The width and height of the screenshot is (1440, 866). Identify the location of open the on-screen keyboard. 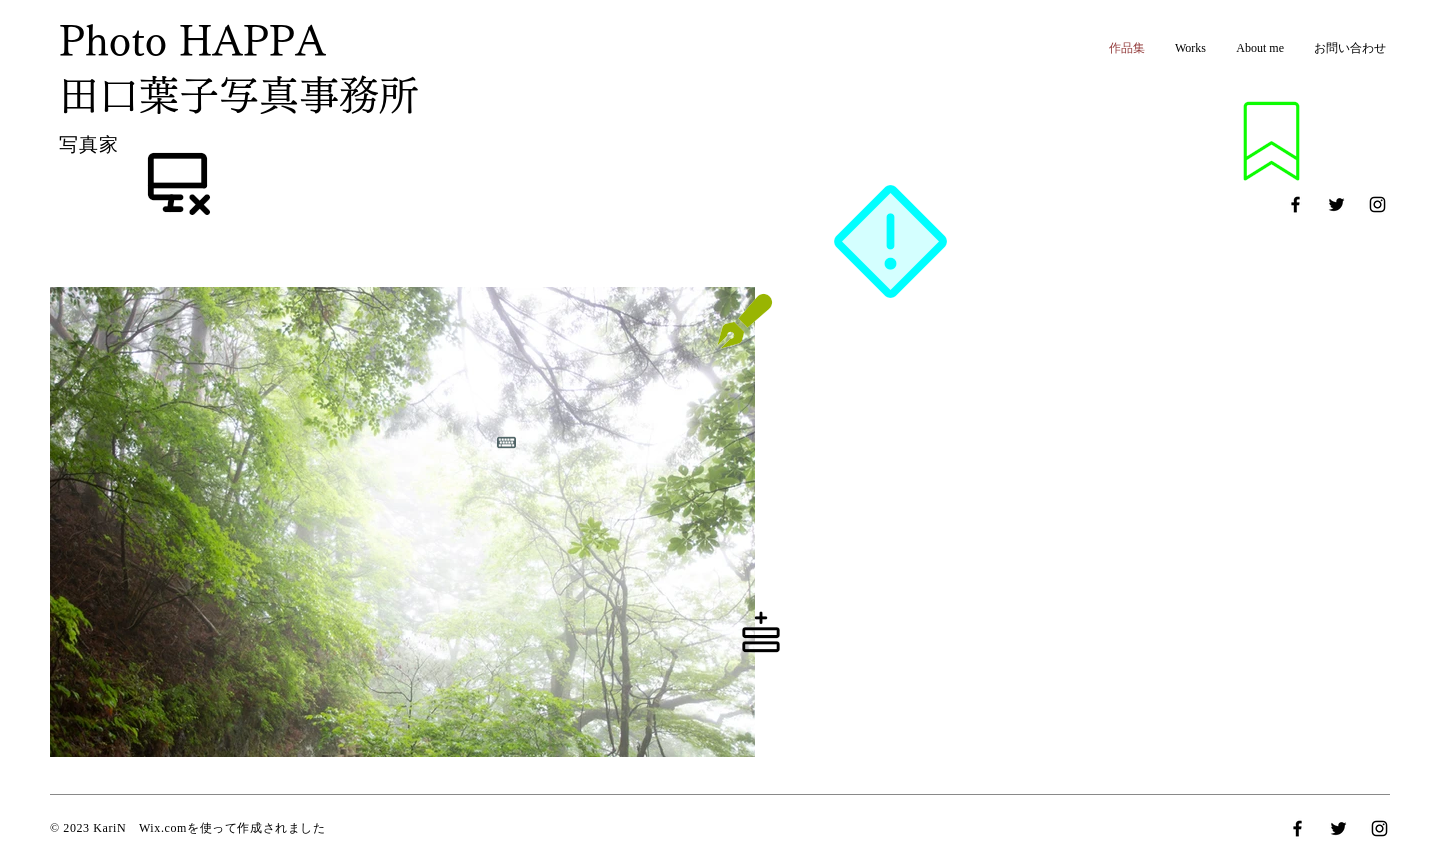
(506, 442).